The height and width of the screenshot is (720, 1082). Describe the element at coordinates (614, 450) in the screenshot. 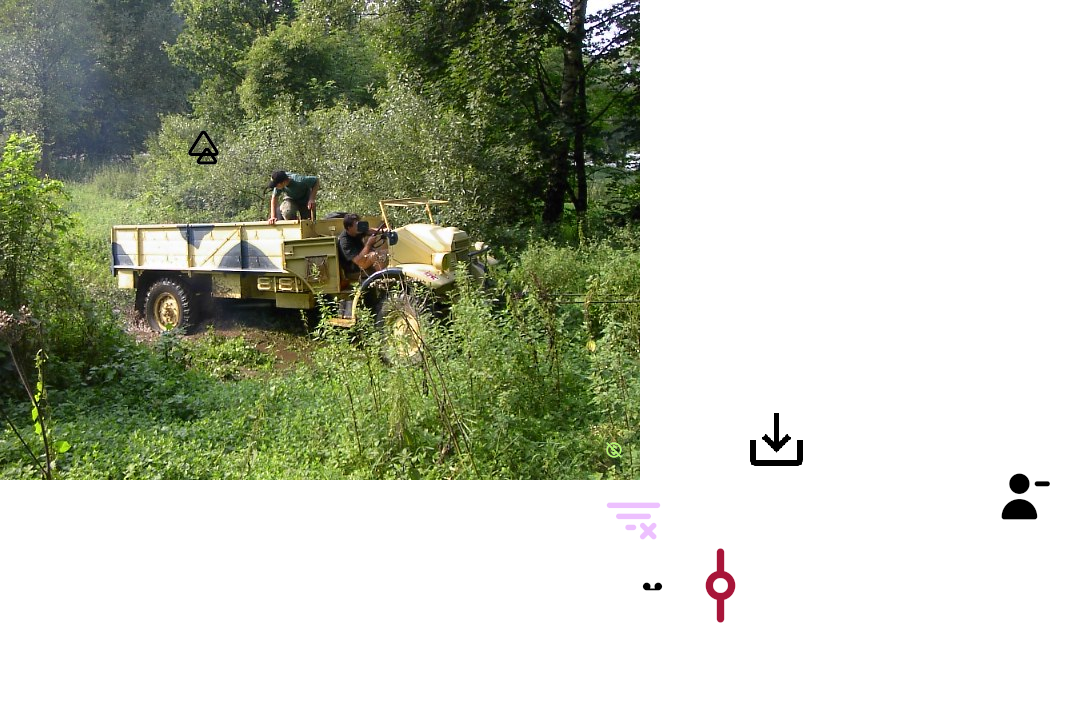

I see `indicates payment is unavailable or disabled` at that location.